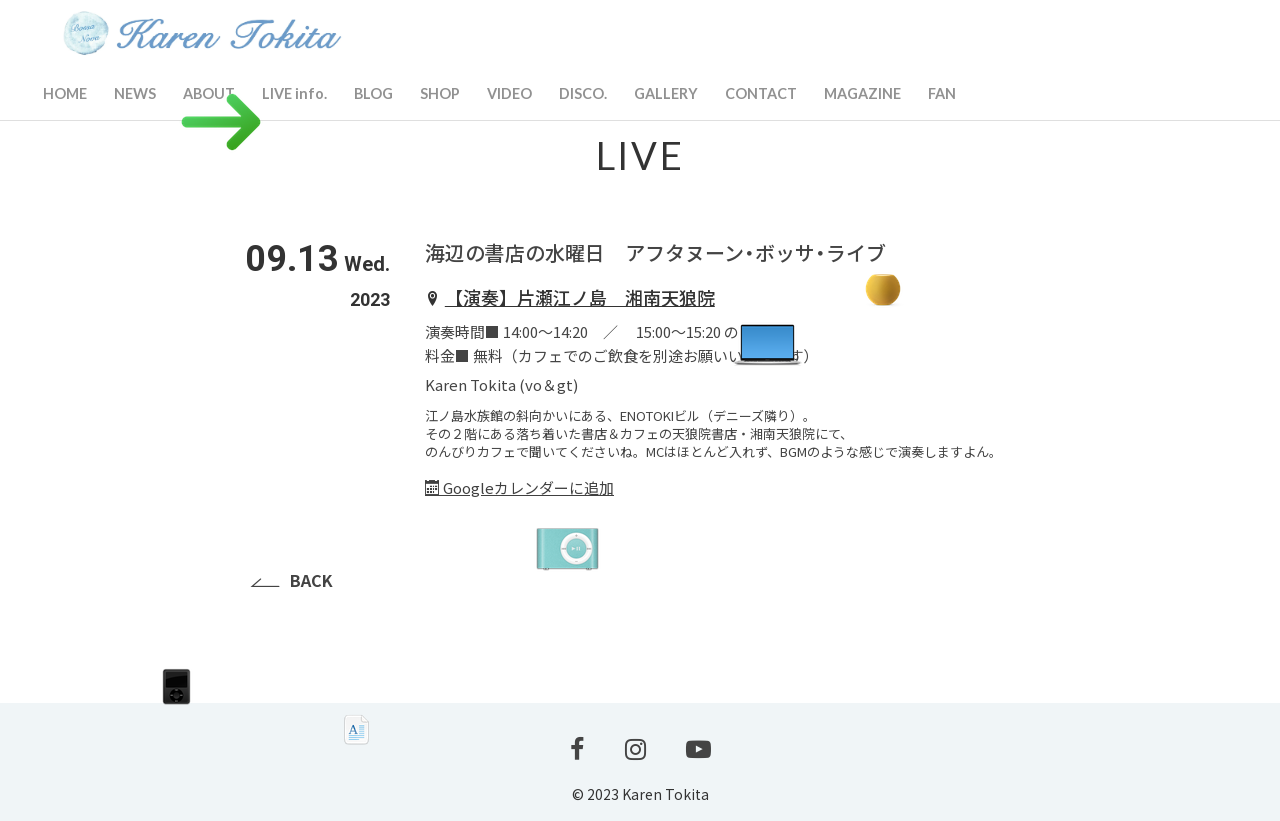 The image size is (1280, 821). What do you see at coordinates (176, 678) in the screenshot?
I see `iPod nano device connected` at bounding box center [176, 678].